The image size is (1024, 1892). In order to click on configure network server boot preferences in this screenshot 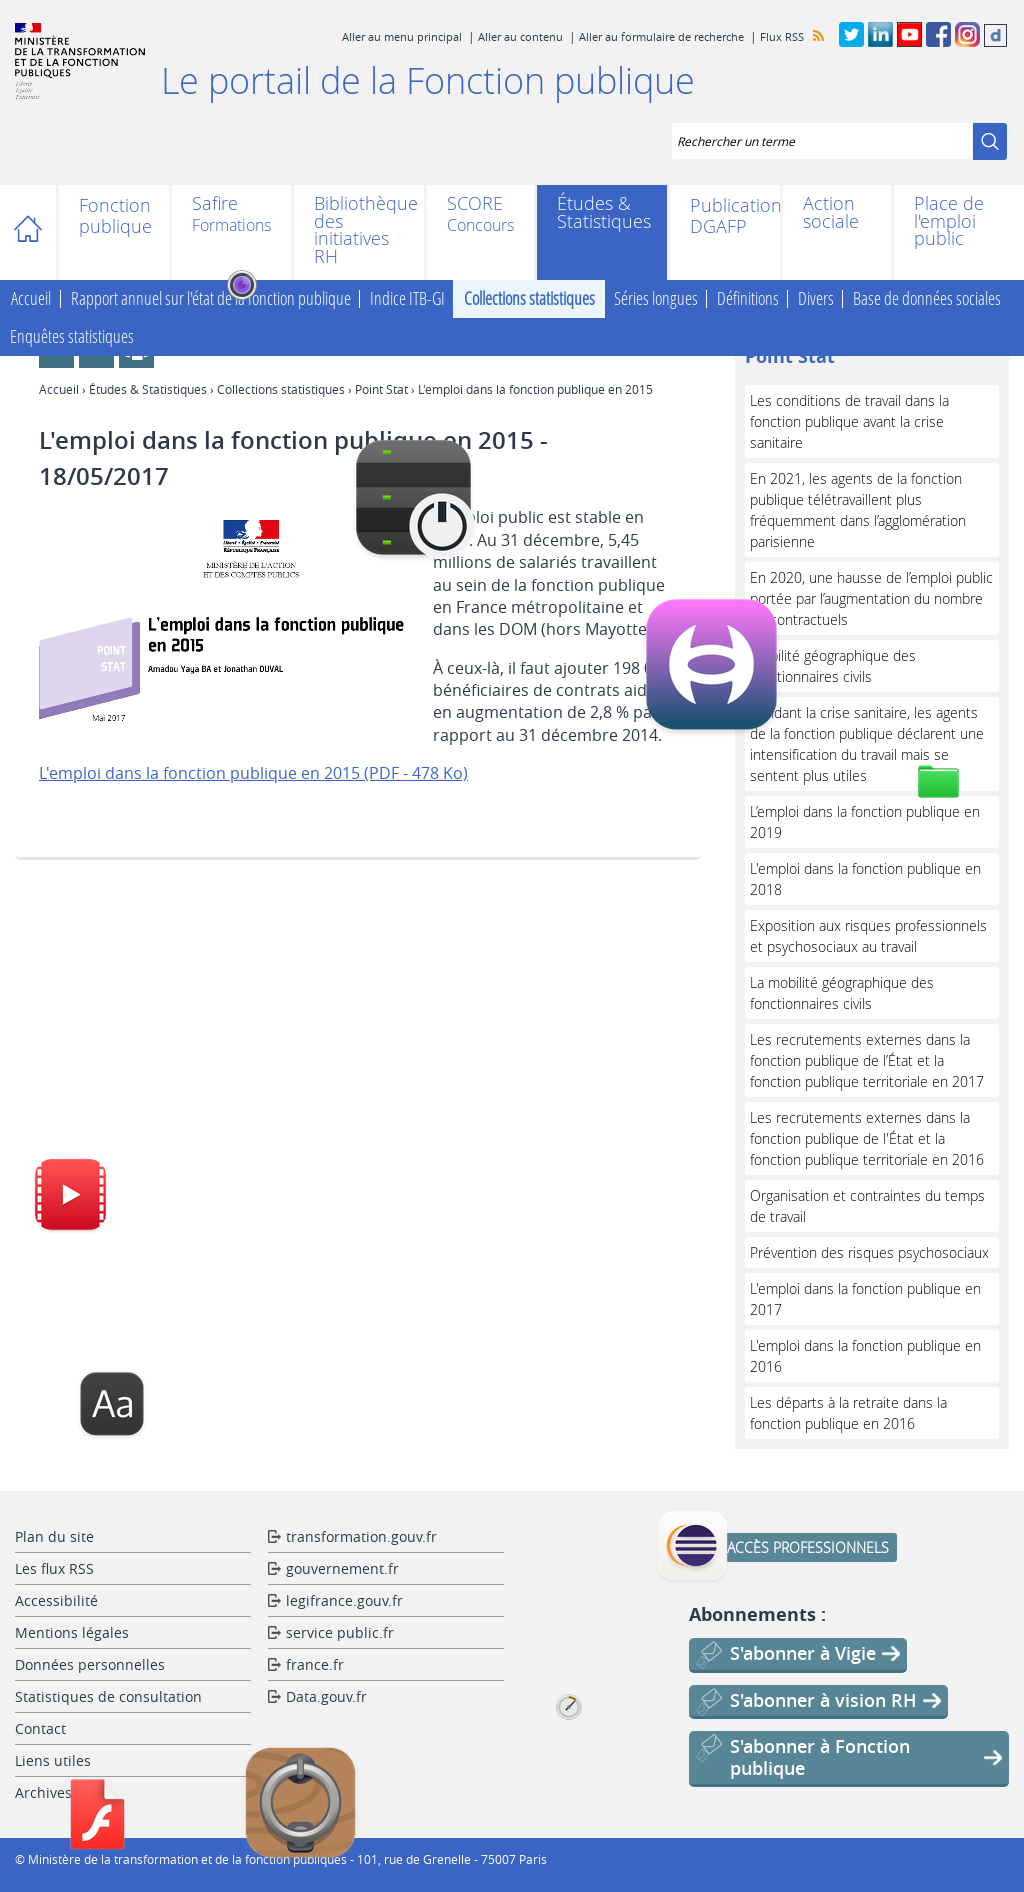, I will do `click(413, 497)`.